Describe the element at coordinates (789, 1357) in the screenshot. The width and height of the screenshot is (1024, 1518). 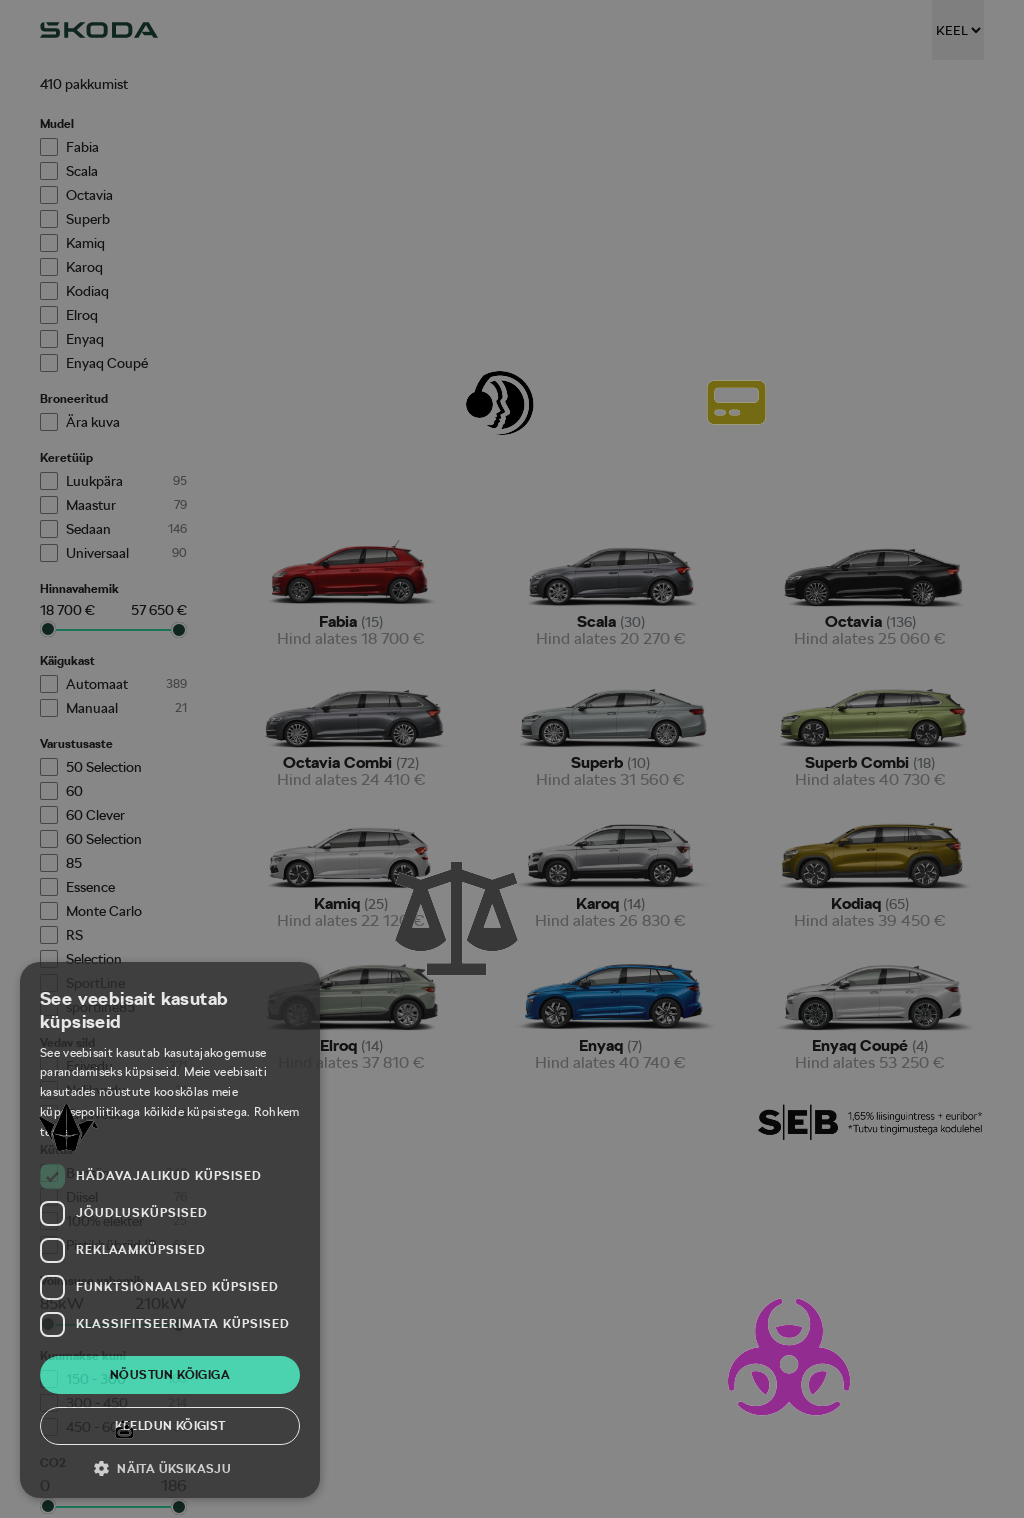
I see `indicates hazardous or dangerous content` at that location.